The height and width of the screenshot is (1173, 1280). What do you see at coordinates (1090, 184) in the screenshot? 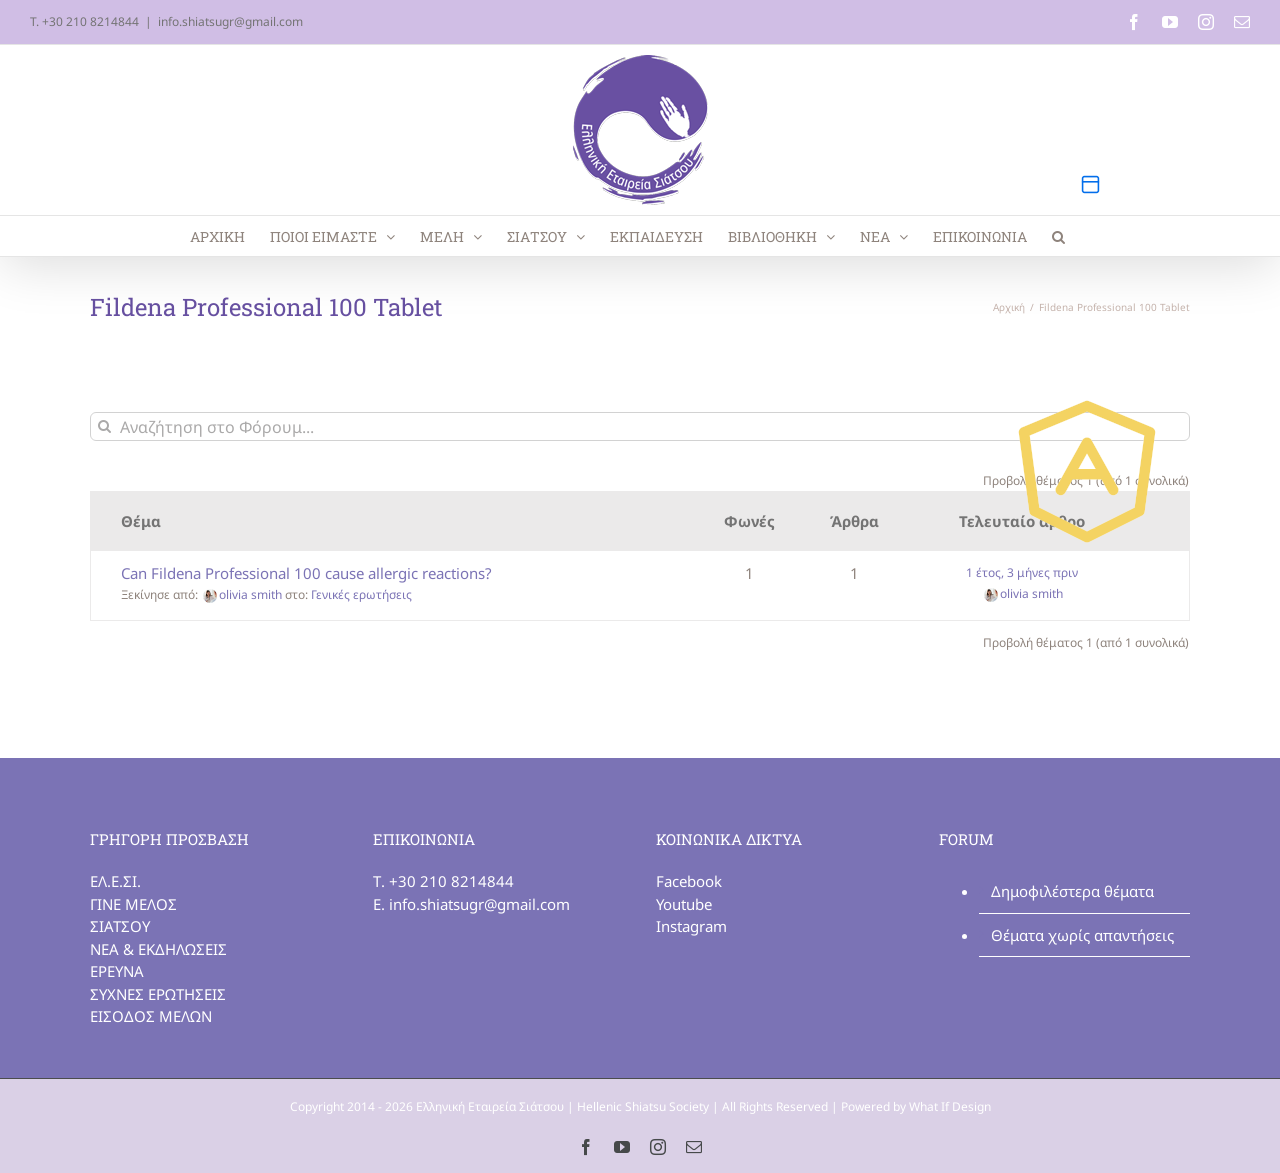
I see `toggle top panel visibility` at bounding box center [1090, 184].